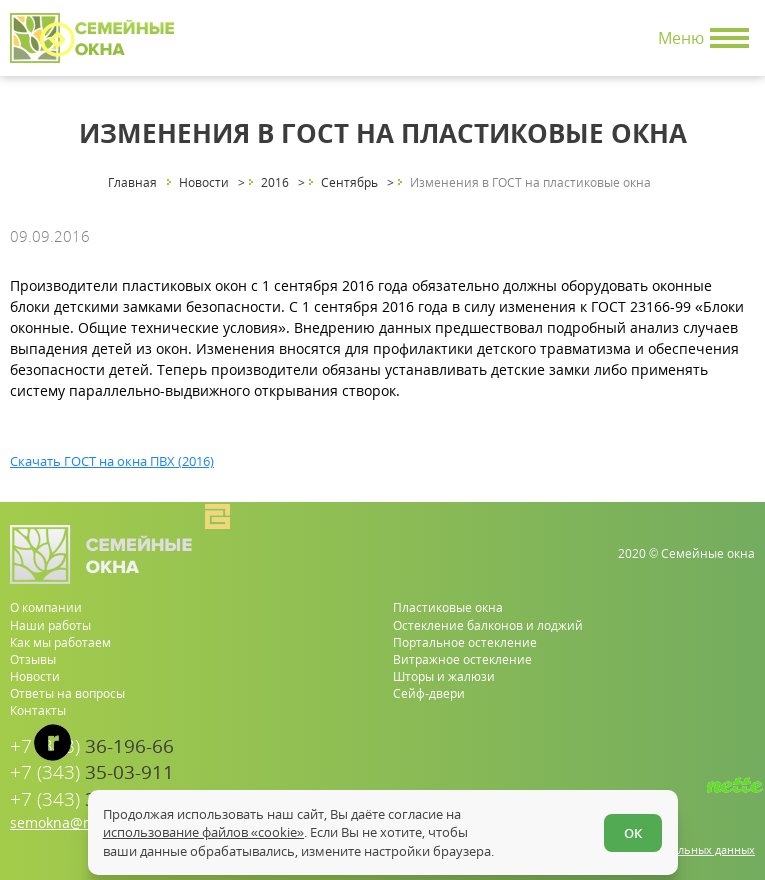 This screenshot has height=880, width=765. I want to click on visit the G2G gaming marketplace, so click(217, 516).